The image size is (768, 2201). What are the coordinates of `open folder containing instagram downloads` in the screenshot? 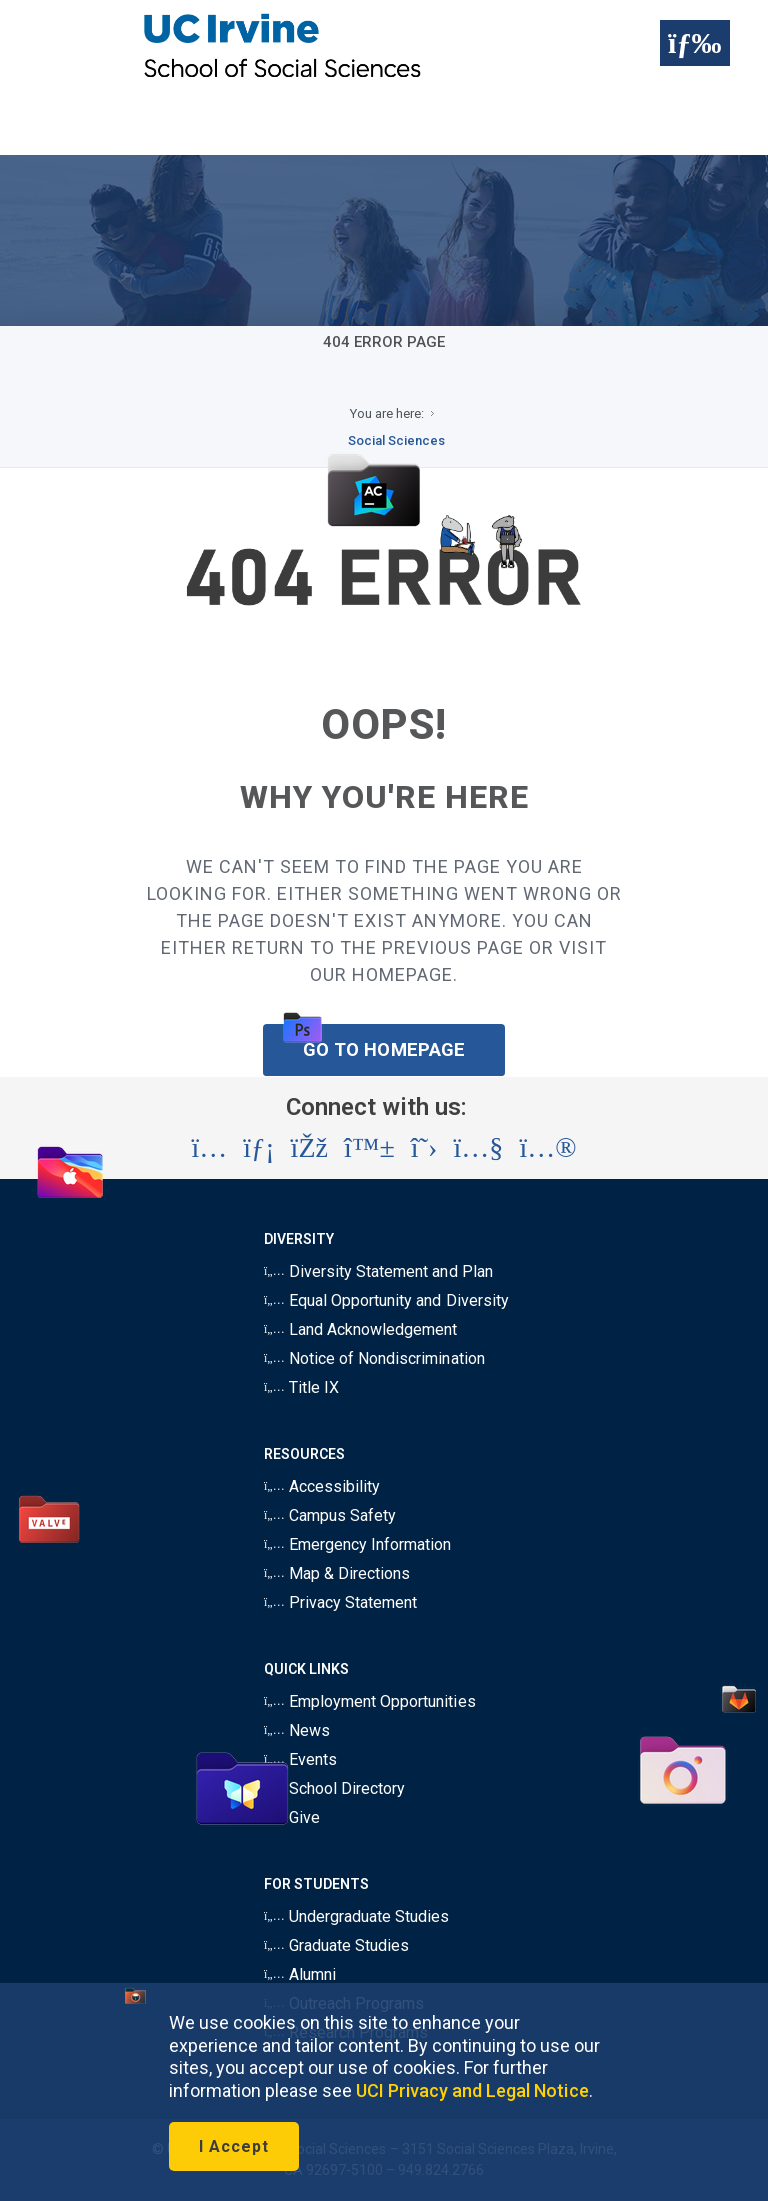 It's located at (682, 1772).